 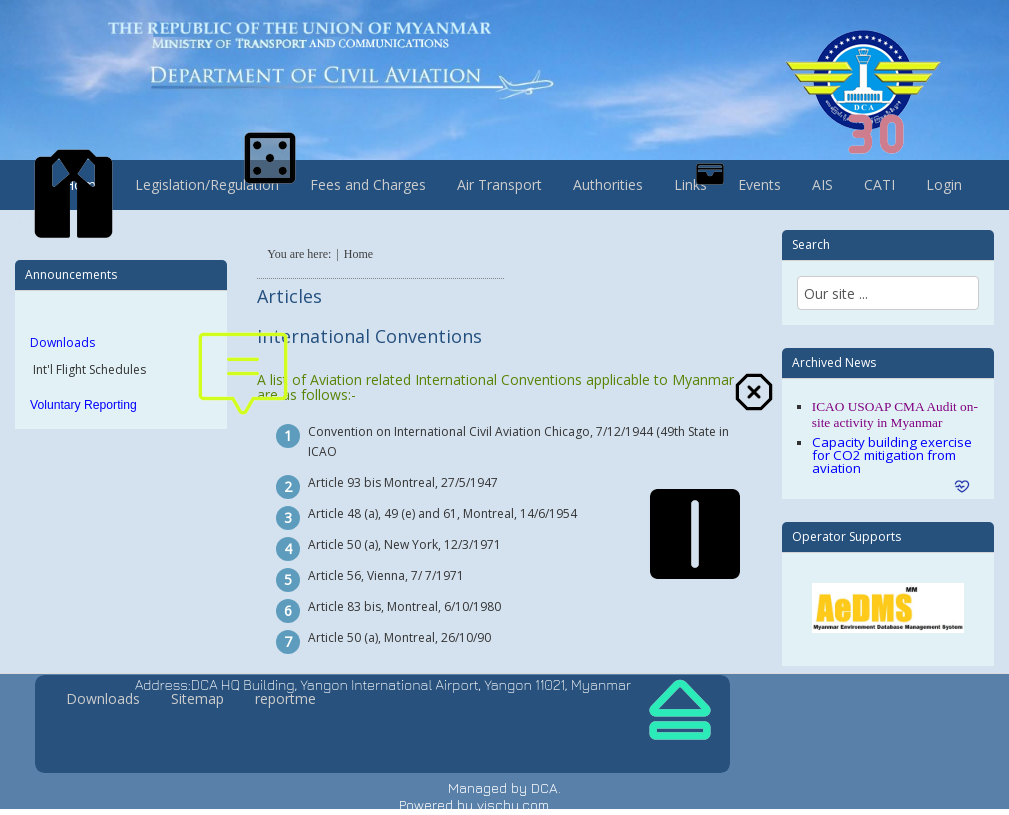 I want to click on eject media or removable device, so click(x=680, y=714).